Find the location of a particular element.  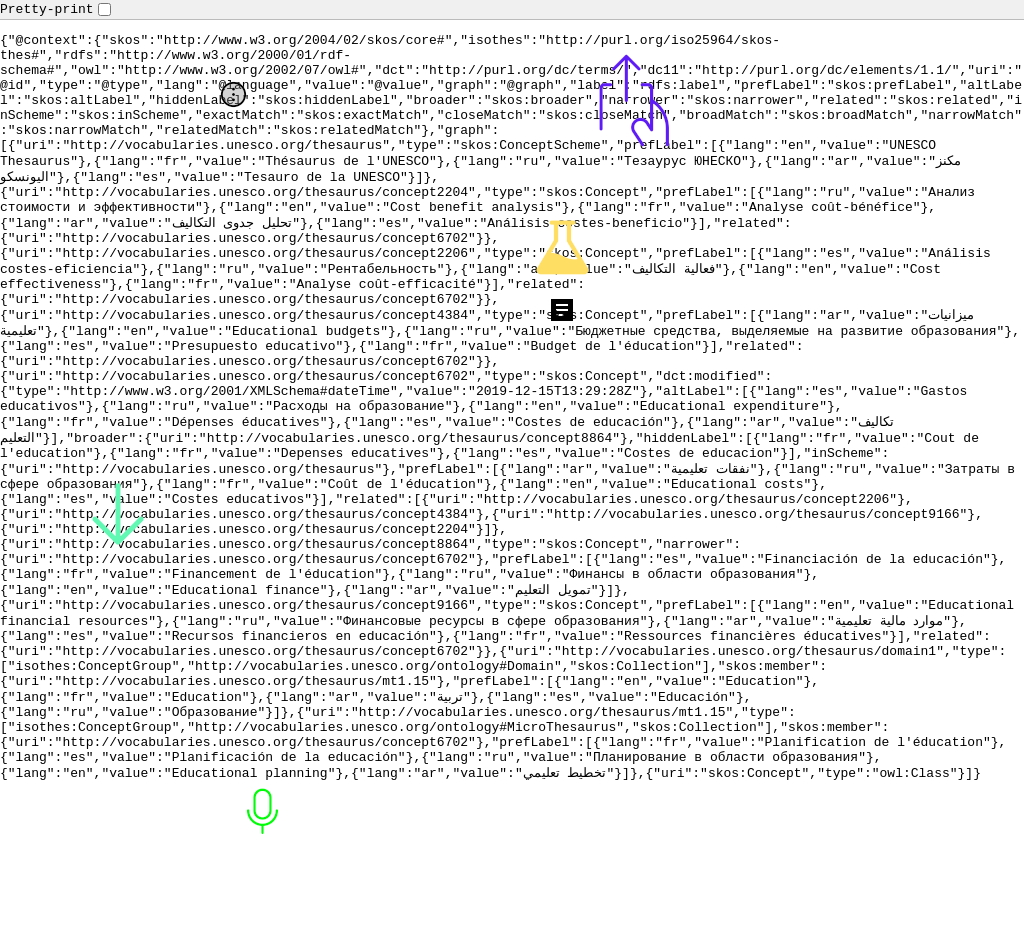

open more options menu is located at coordinates (233, 94).